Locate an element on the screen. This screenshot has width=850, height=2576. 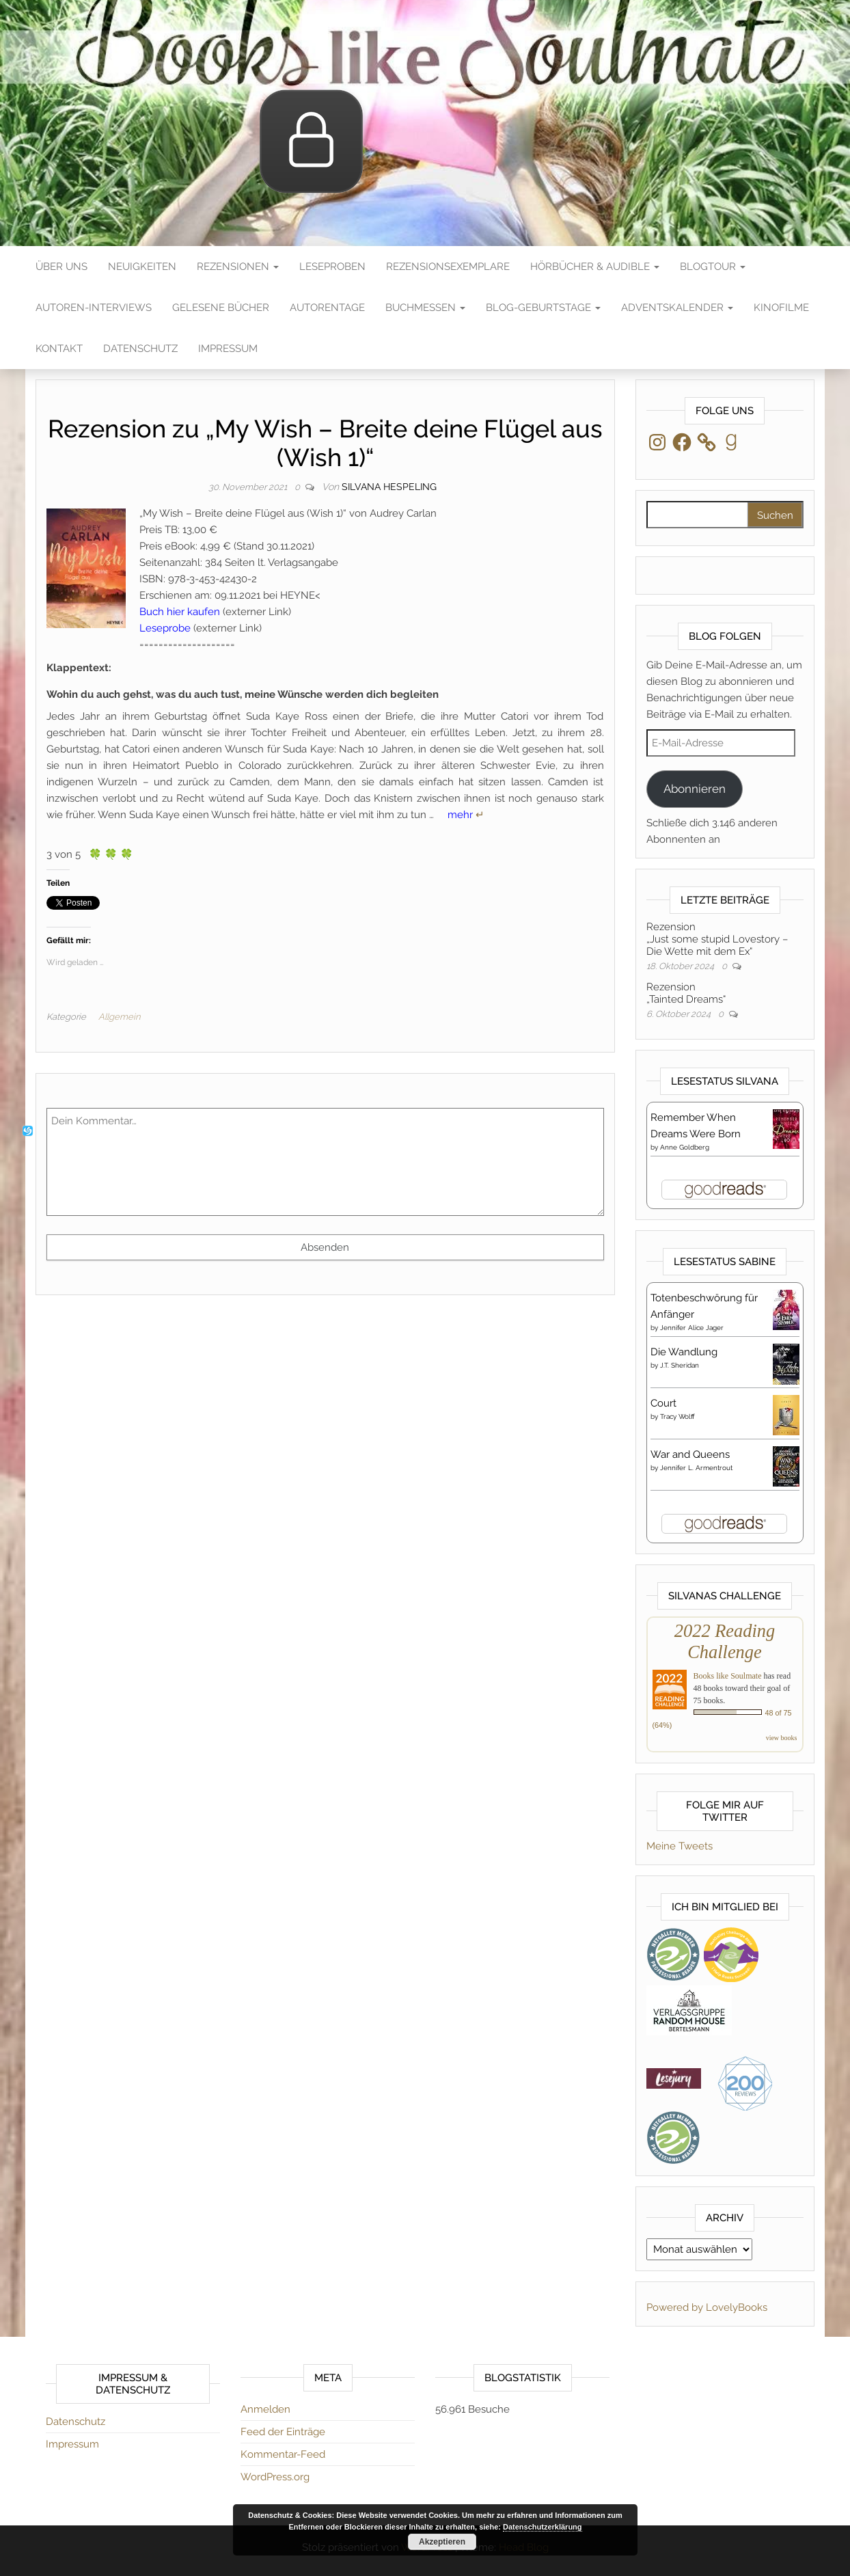
access password and security settings is located at coordinates (311, 143).